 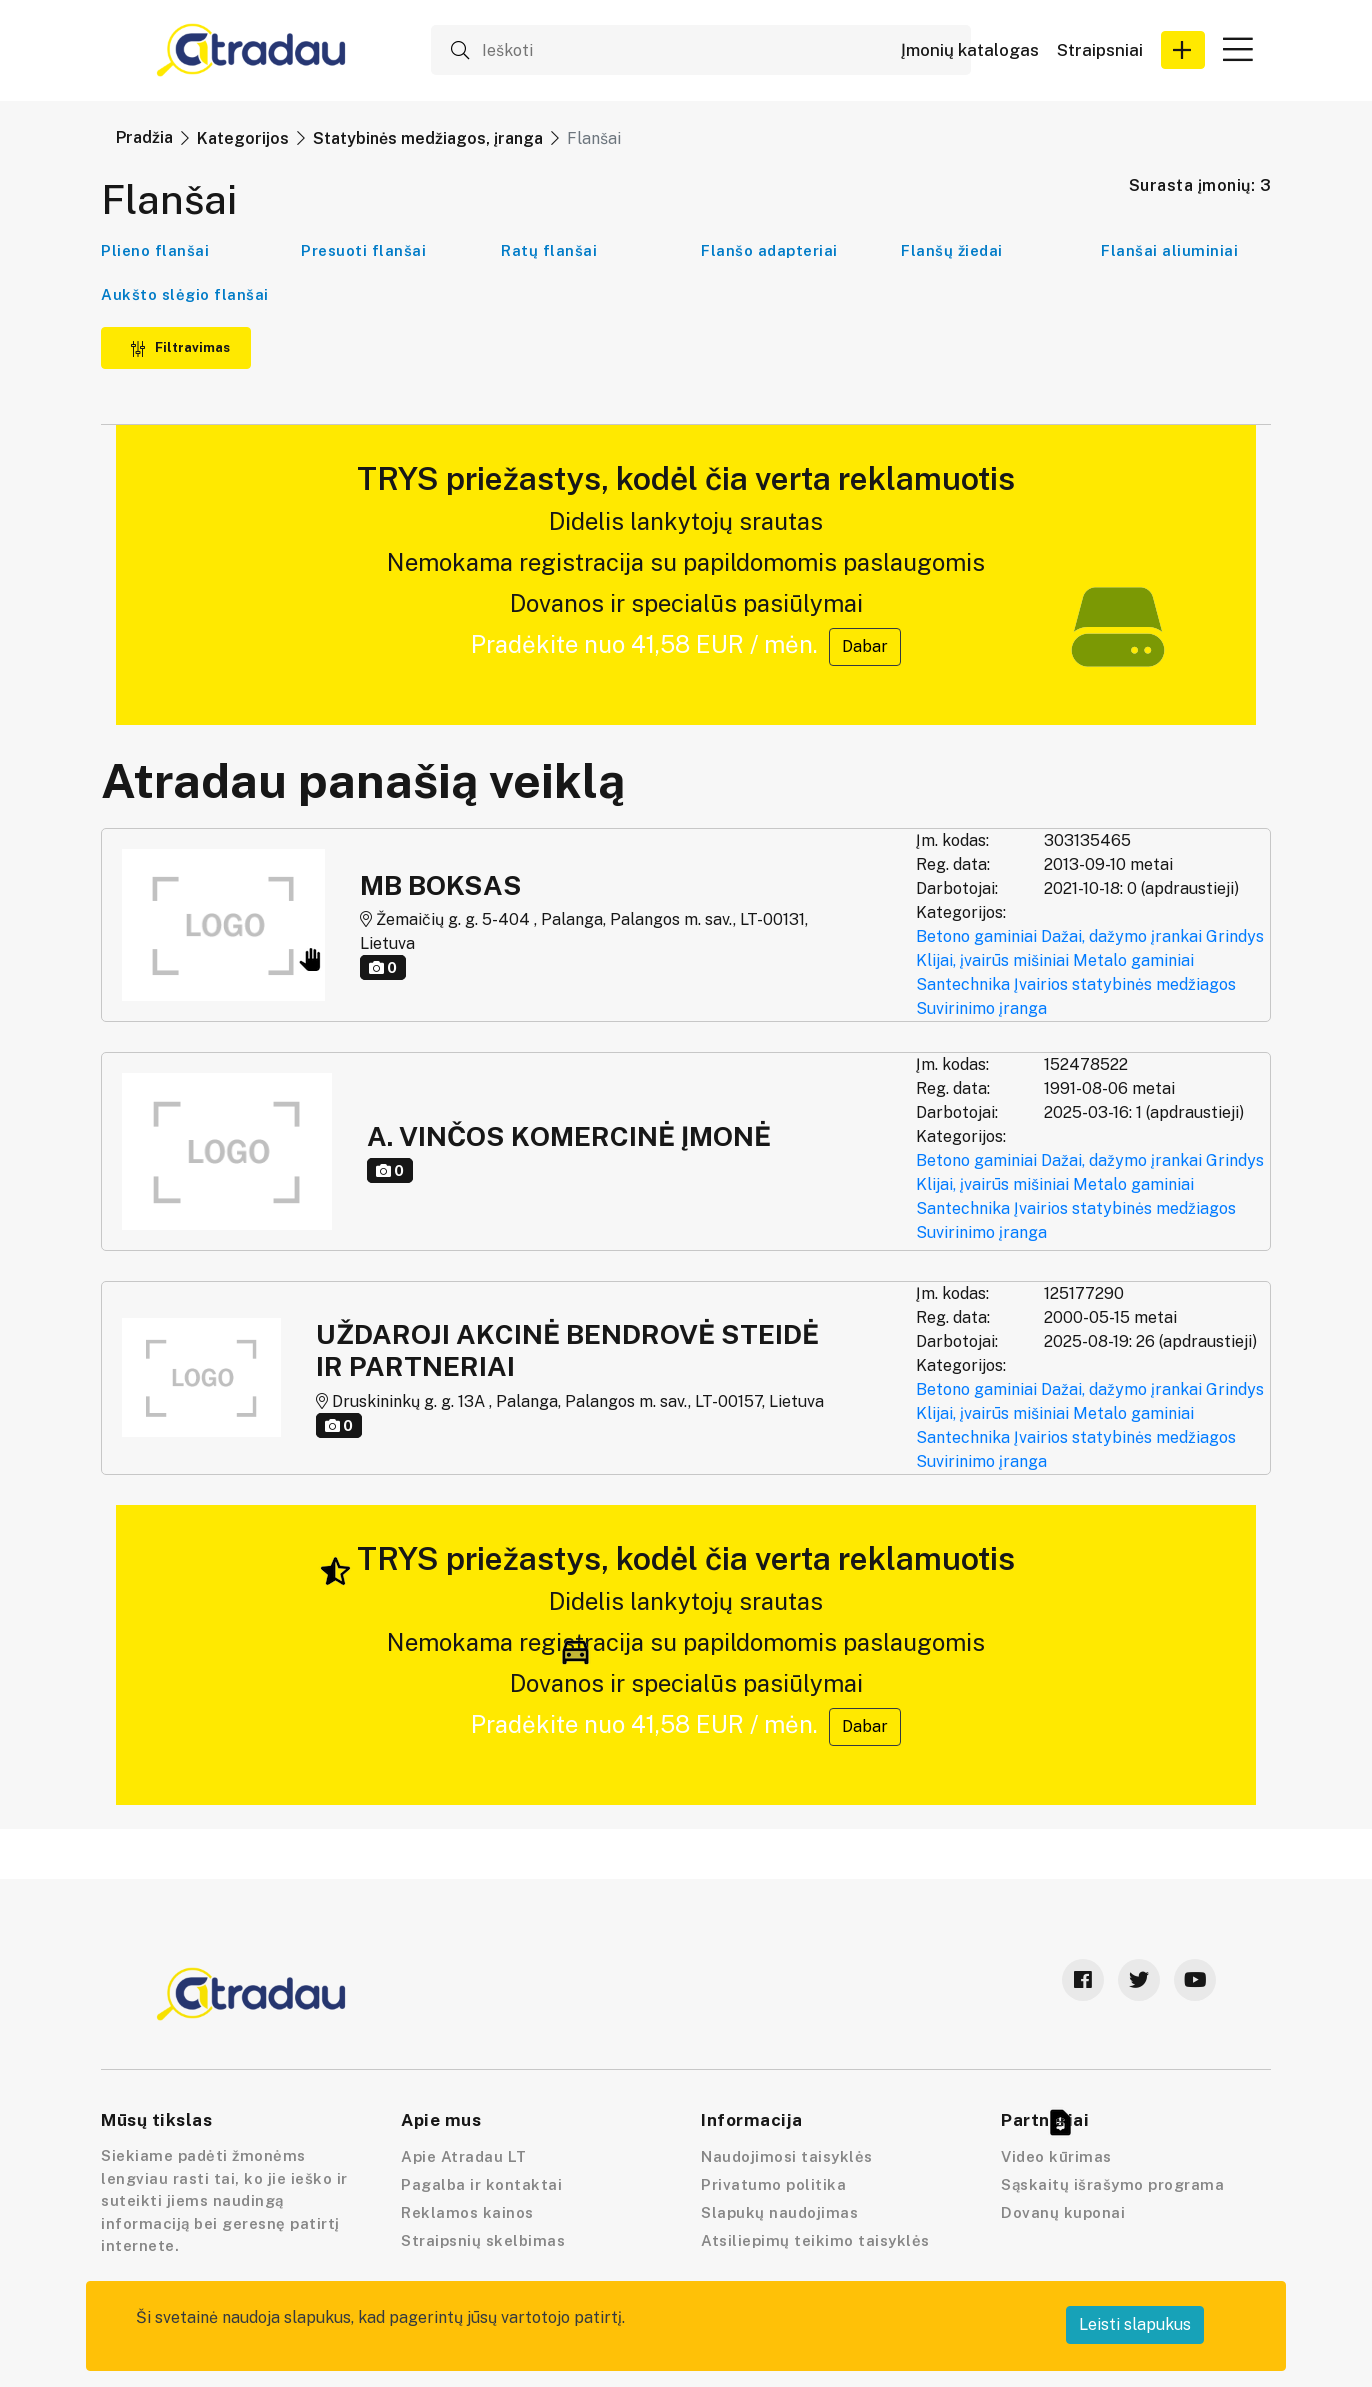 I want to click on view invoice or payment request, so click(x=1060, y=2122).